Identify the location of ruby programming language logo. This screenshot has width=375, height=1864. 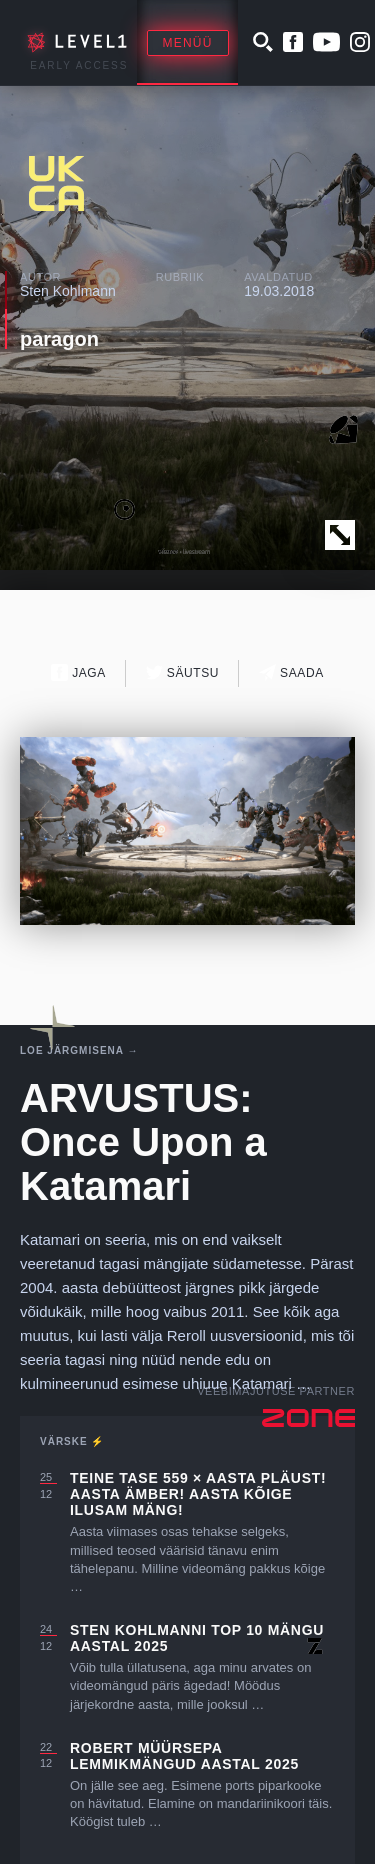
(343, 429).